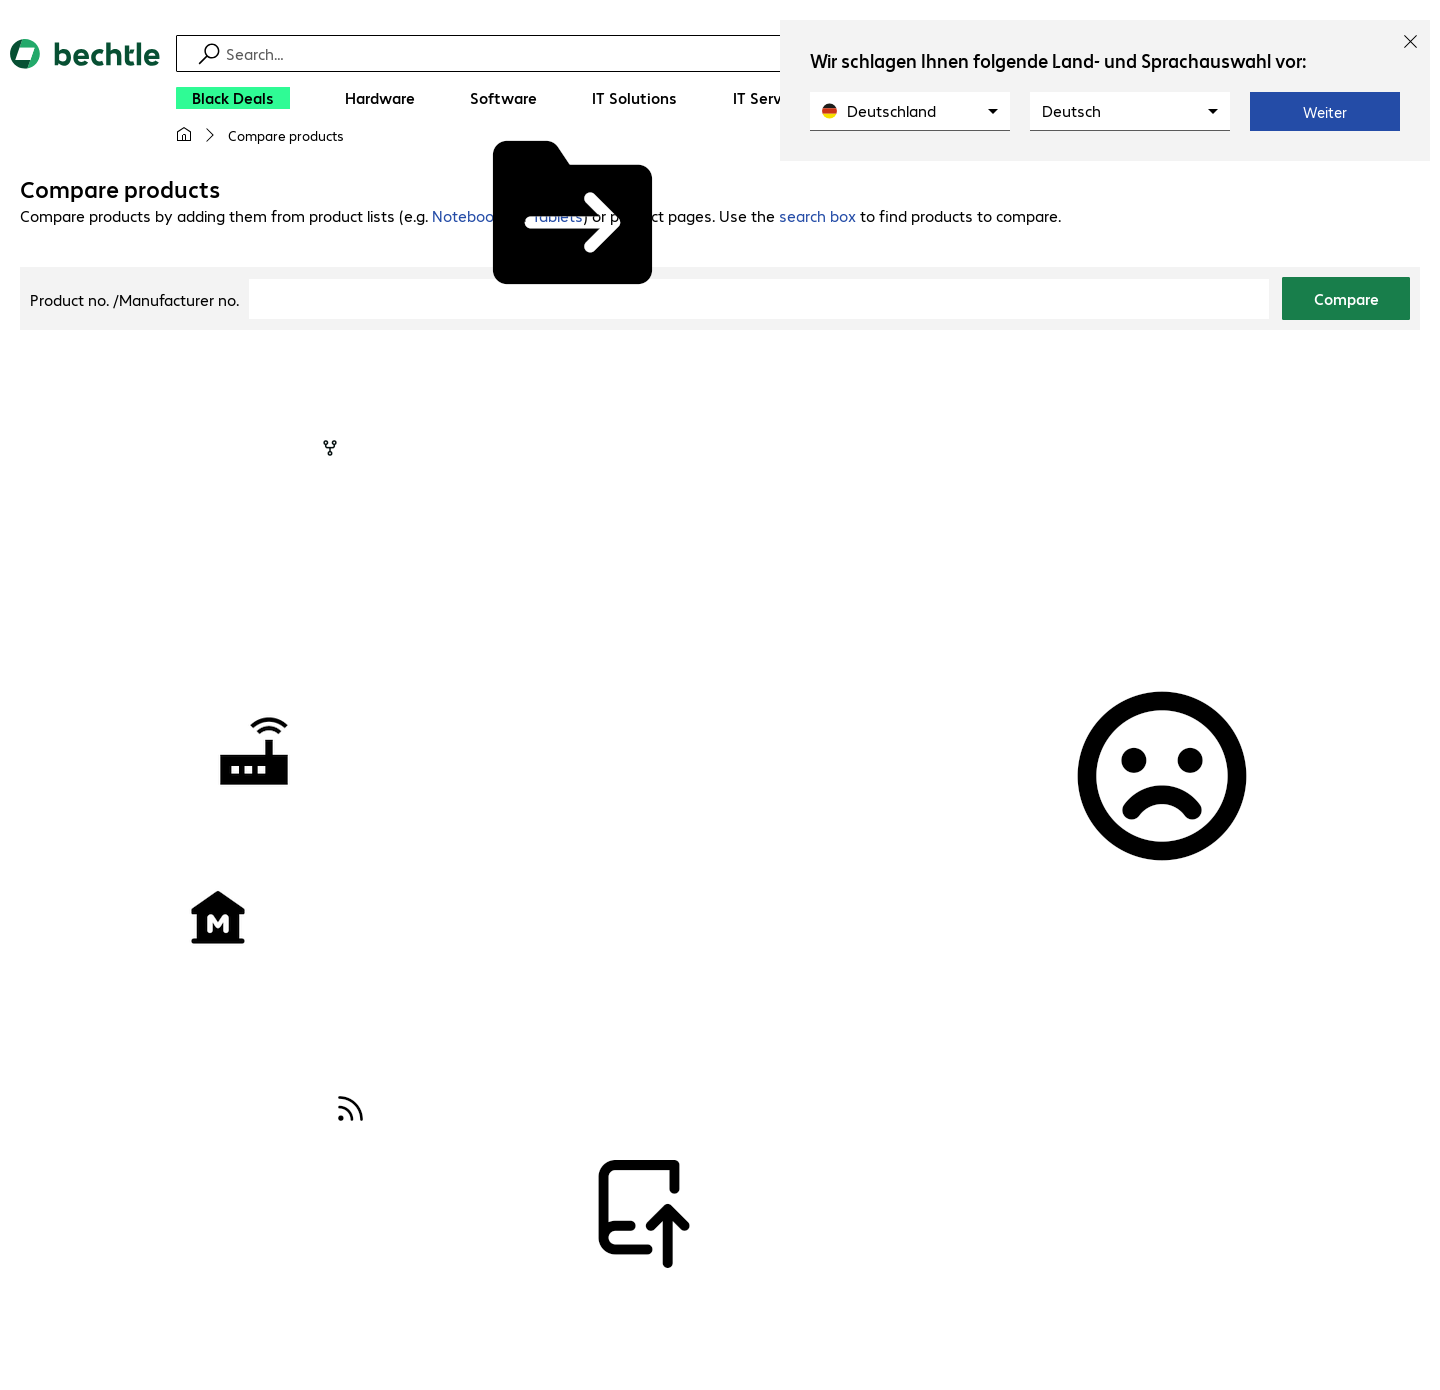  What do you see at coordinates (639, 1214) in the screenshot?
I see `push code to a repository` at bounding box center [639, 1214].